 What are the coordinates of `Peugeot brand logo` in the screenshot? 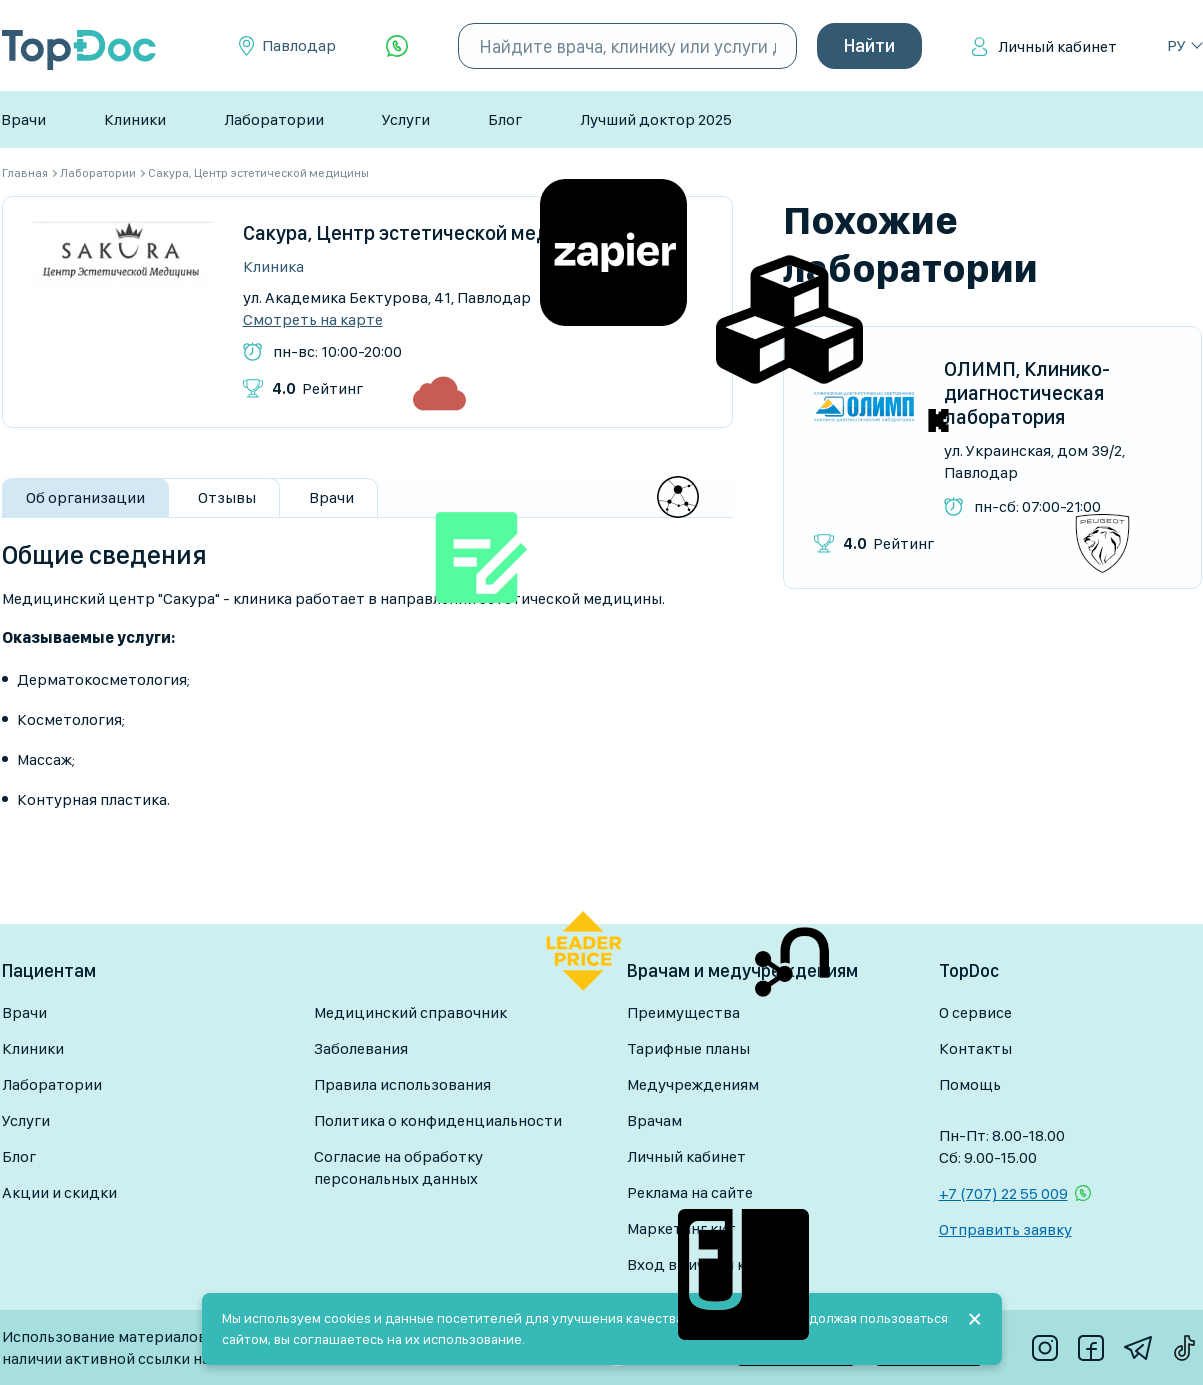 It's located at (1102, 543).